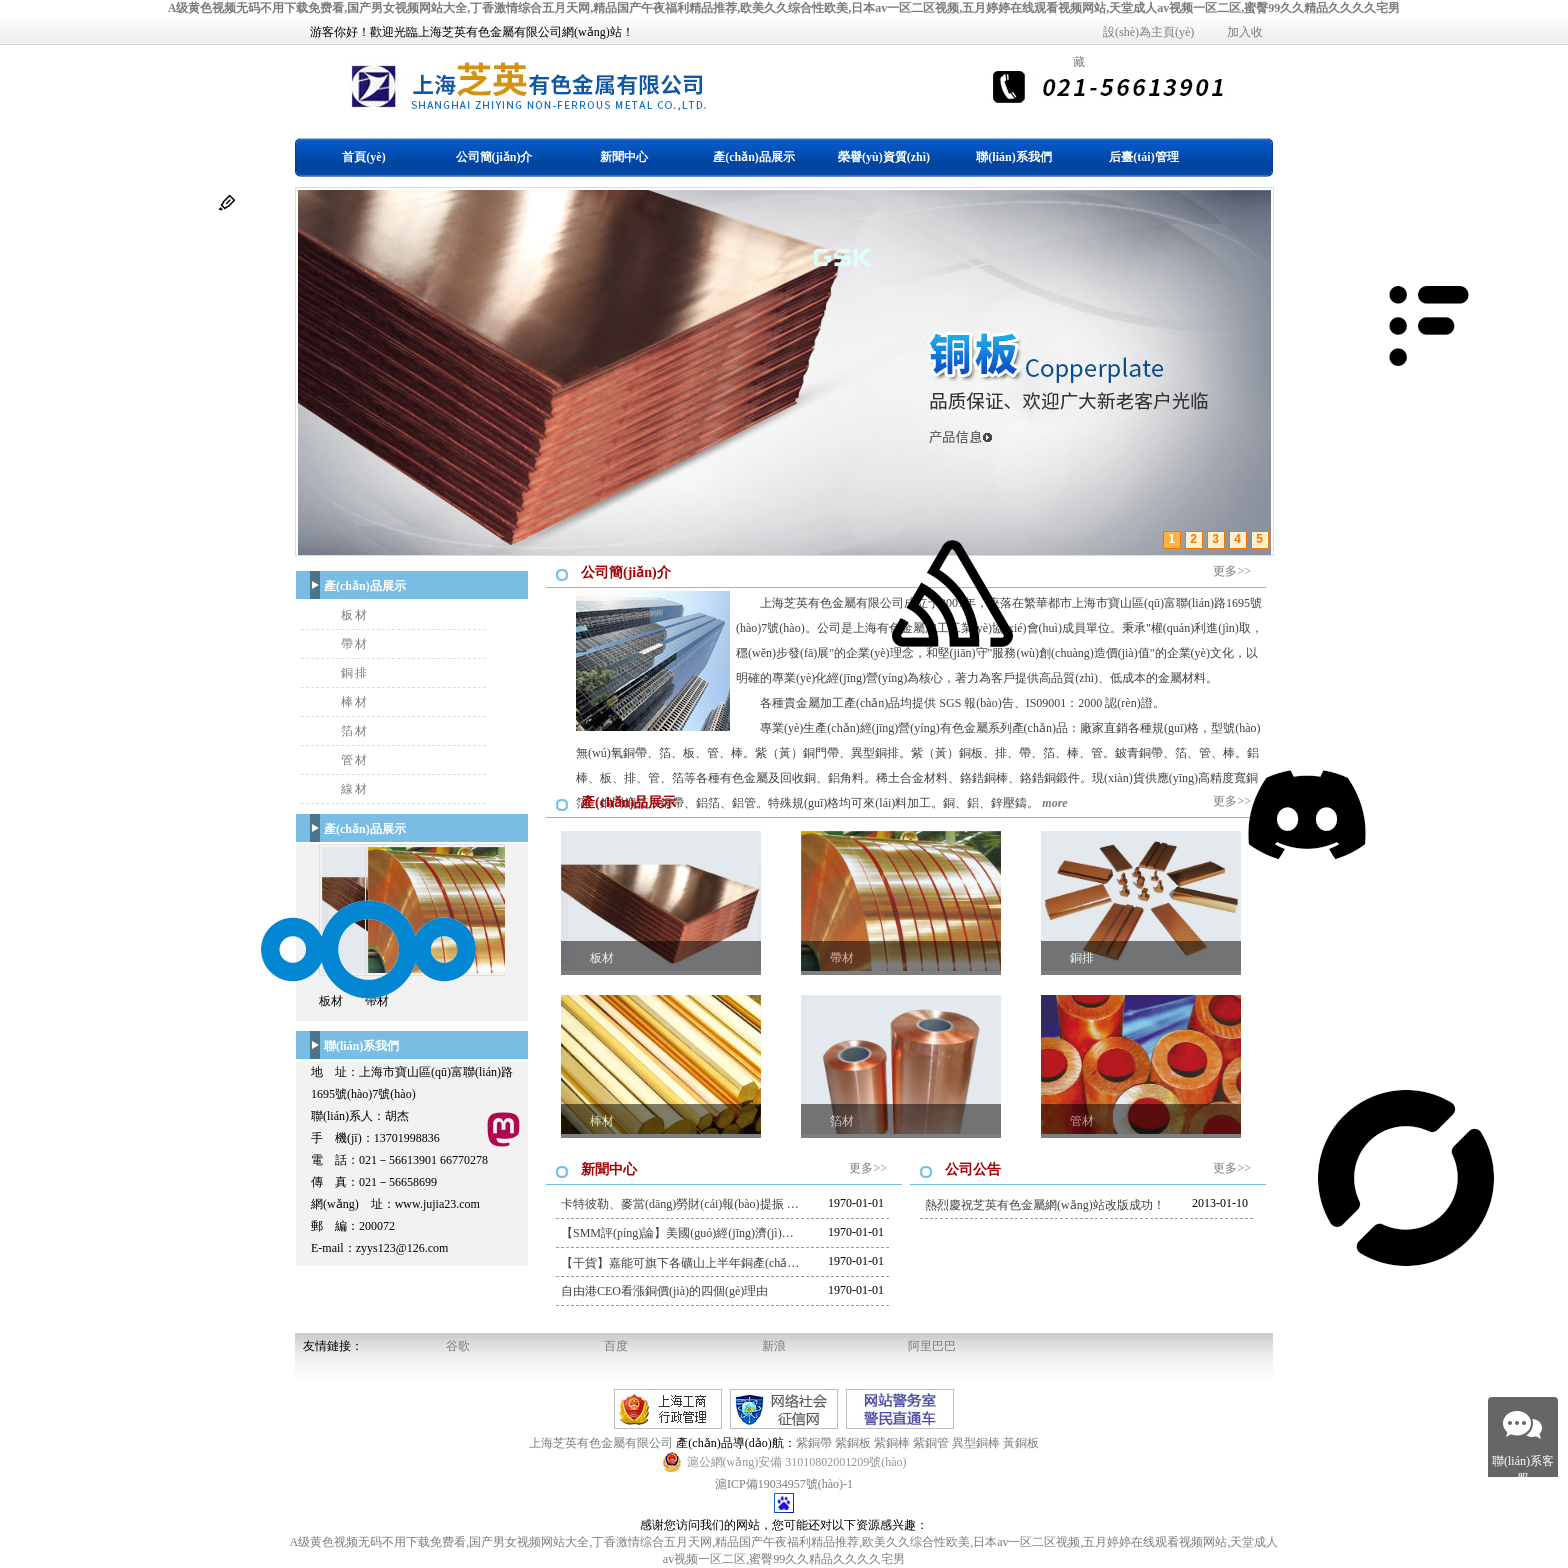  I want to click on link to Sentry error monitoring service, so click(952, 593).